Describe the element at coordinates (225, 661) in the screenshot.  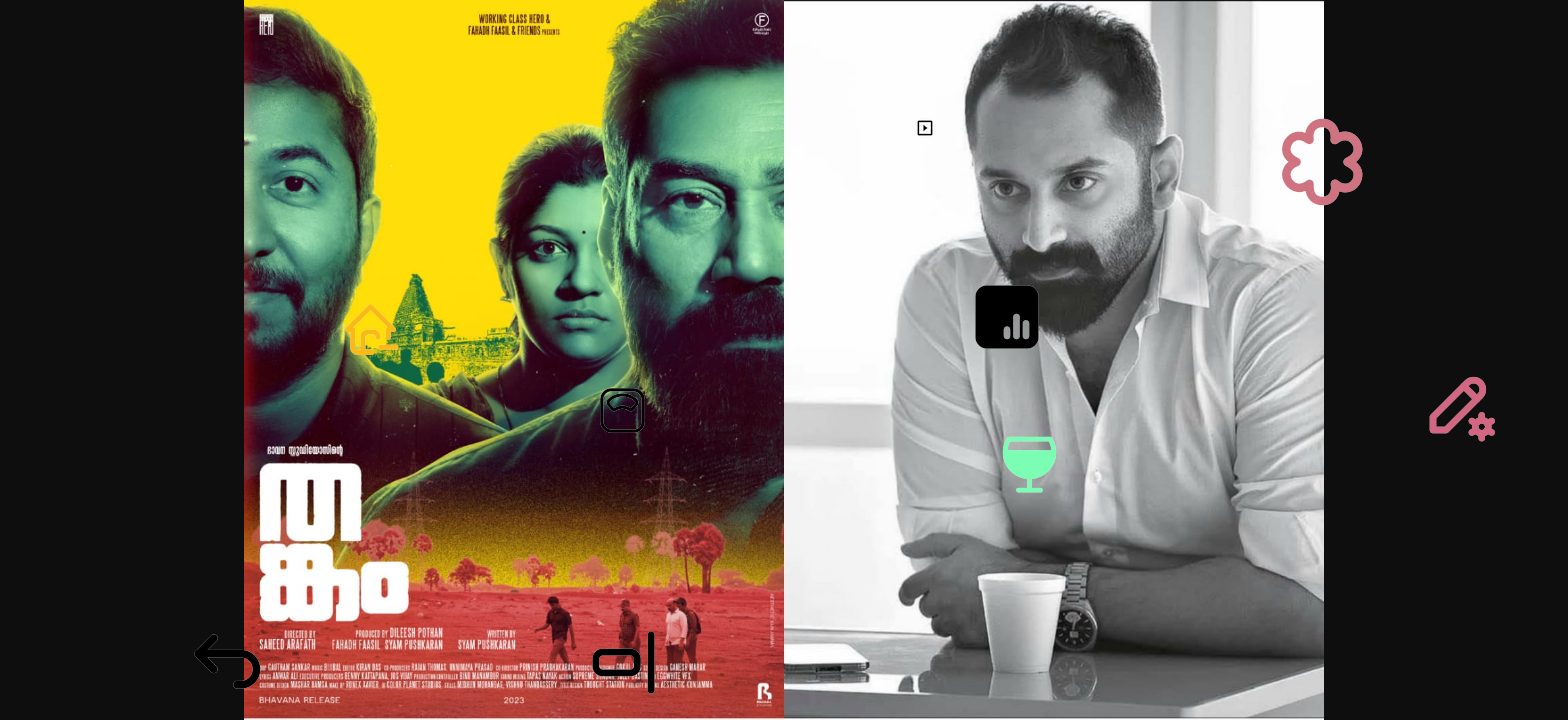
I see `undo the last action` at that location.